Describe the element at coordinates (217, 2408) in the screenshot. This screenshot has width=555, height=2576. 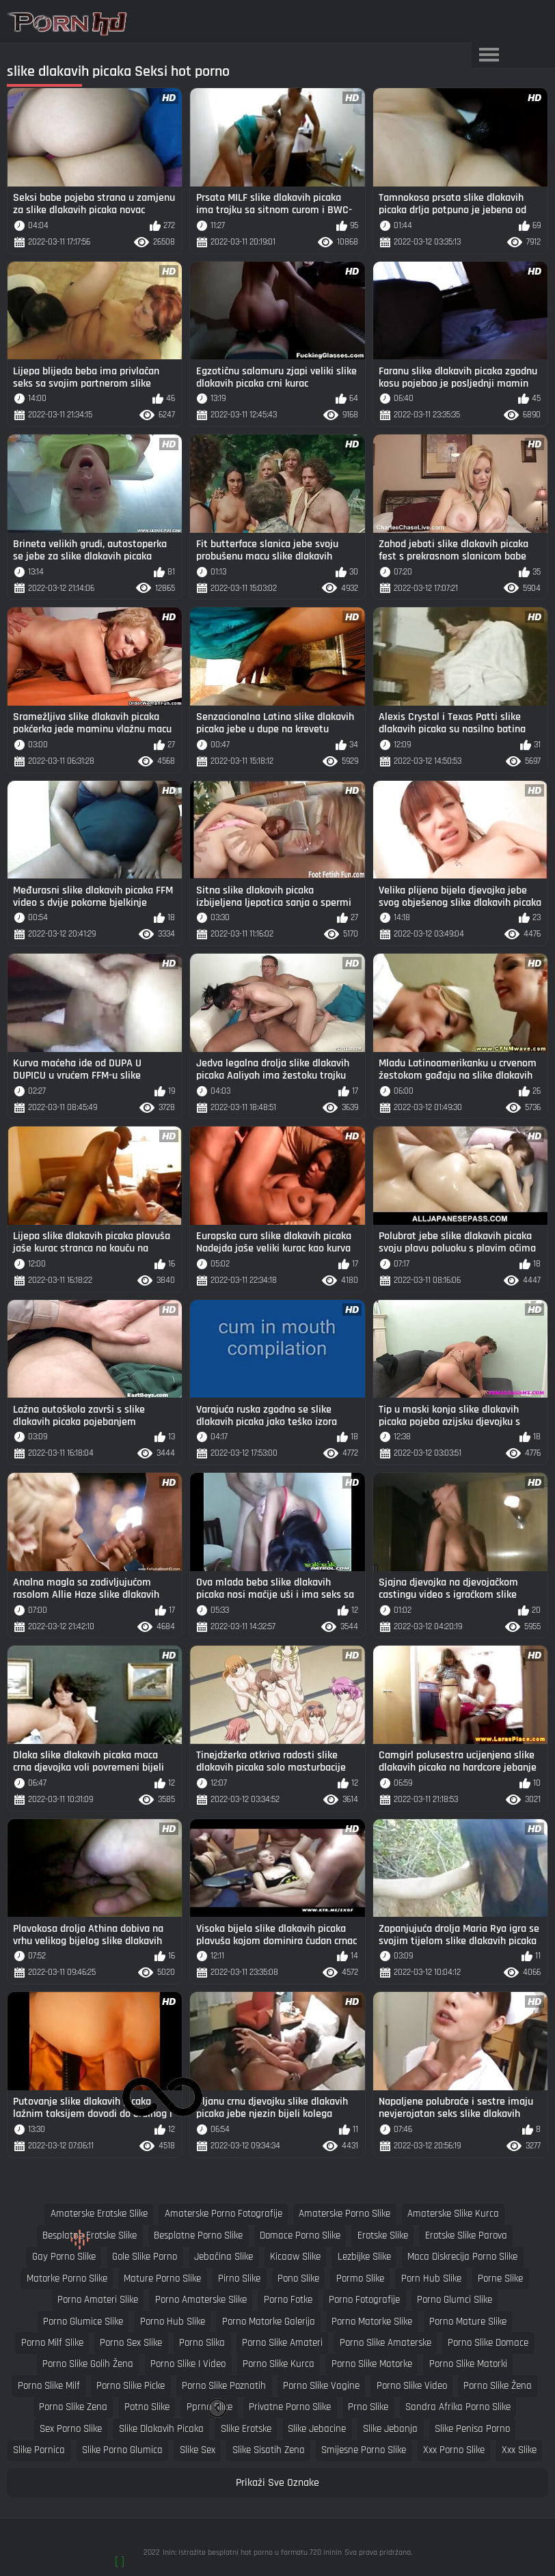
I see `go back to the previous screen` at that location.